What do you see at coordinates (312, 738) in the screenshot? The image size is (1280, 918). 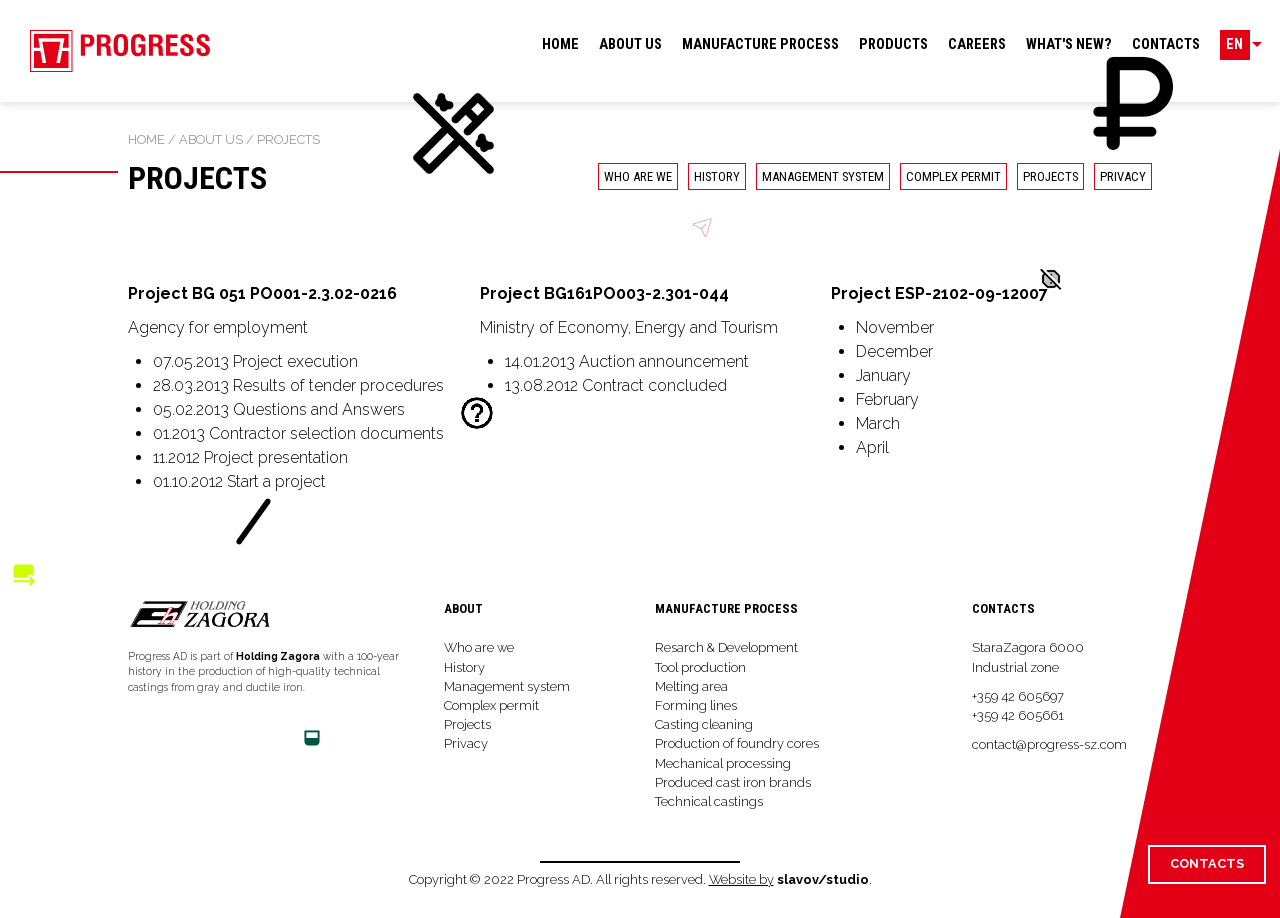 I see `access bar or drinks menu` at bounding box center [312, 738].